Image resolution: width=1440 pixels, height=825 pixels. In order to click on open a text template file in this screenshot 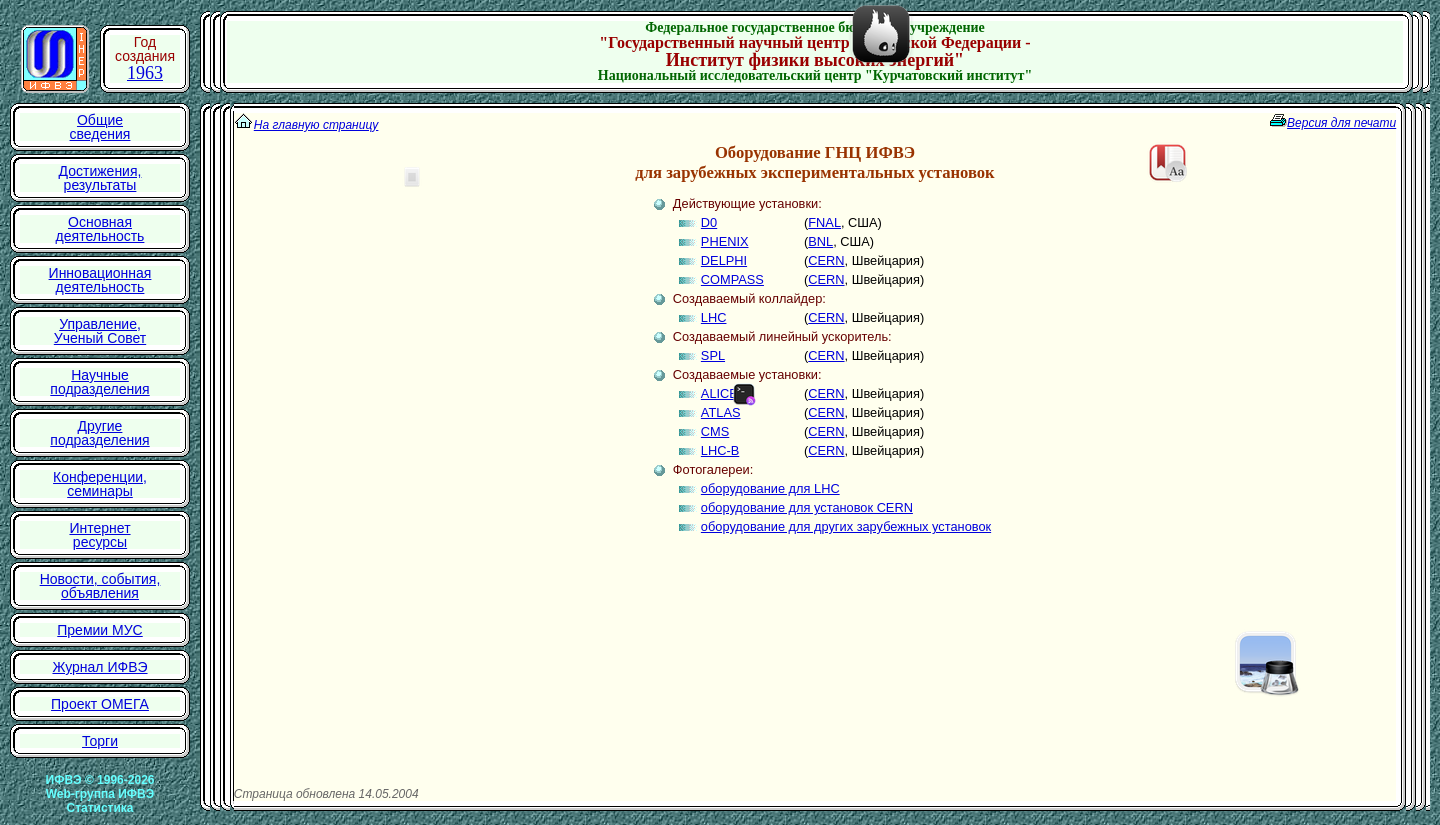, I will do `click(412, 177)`.